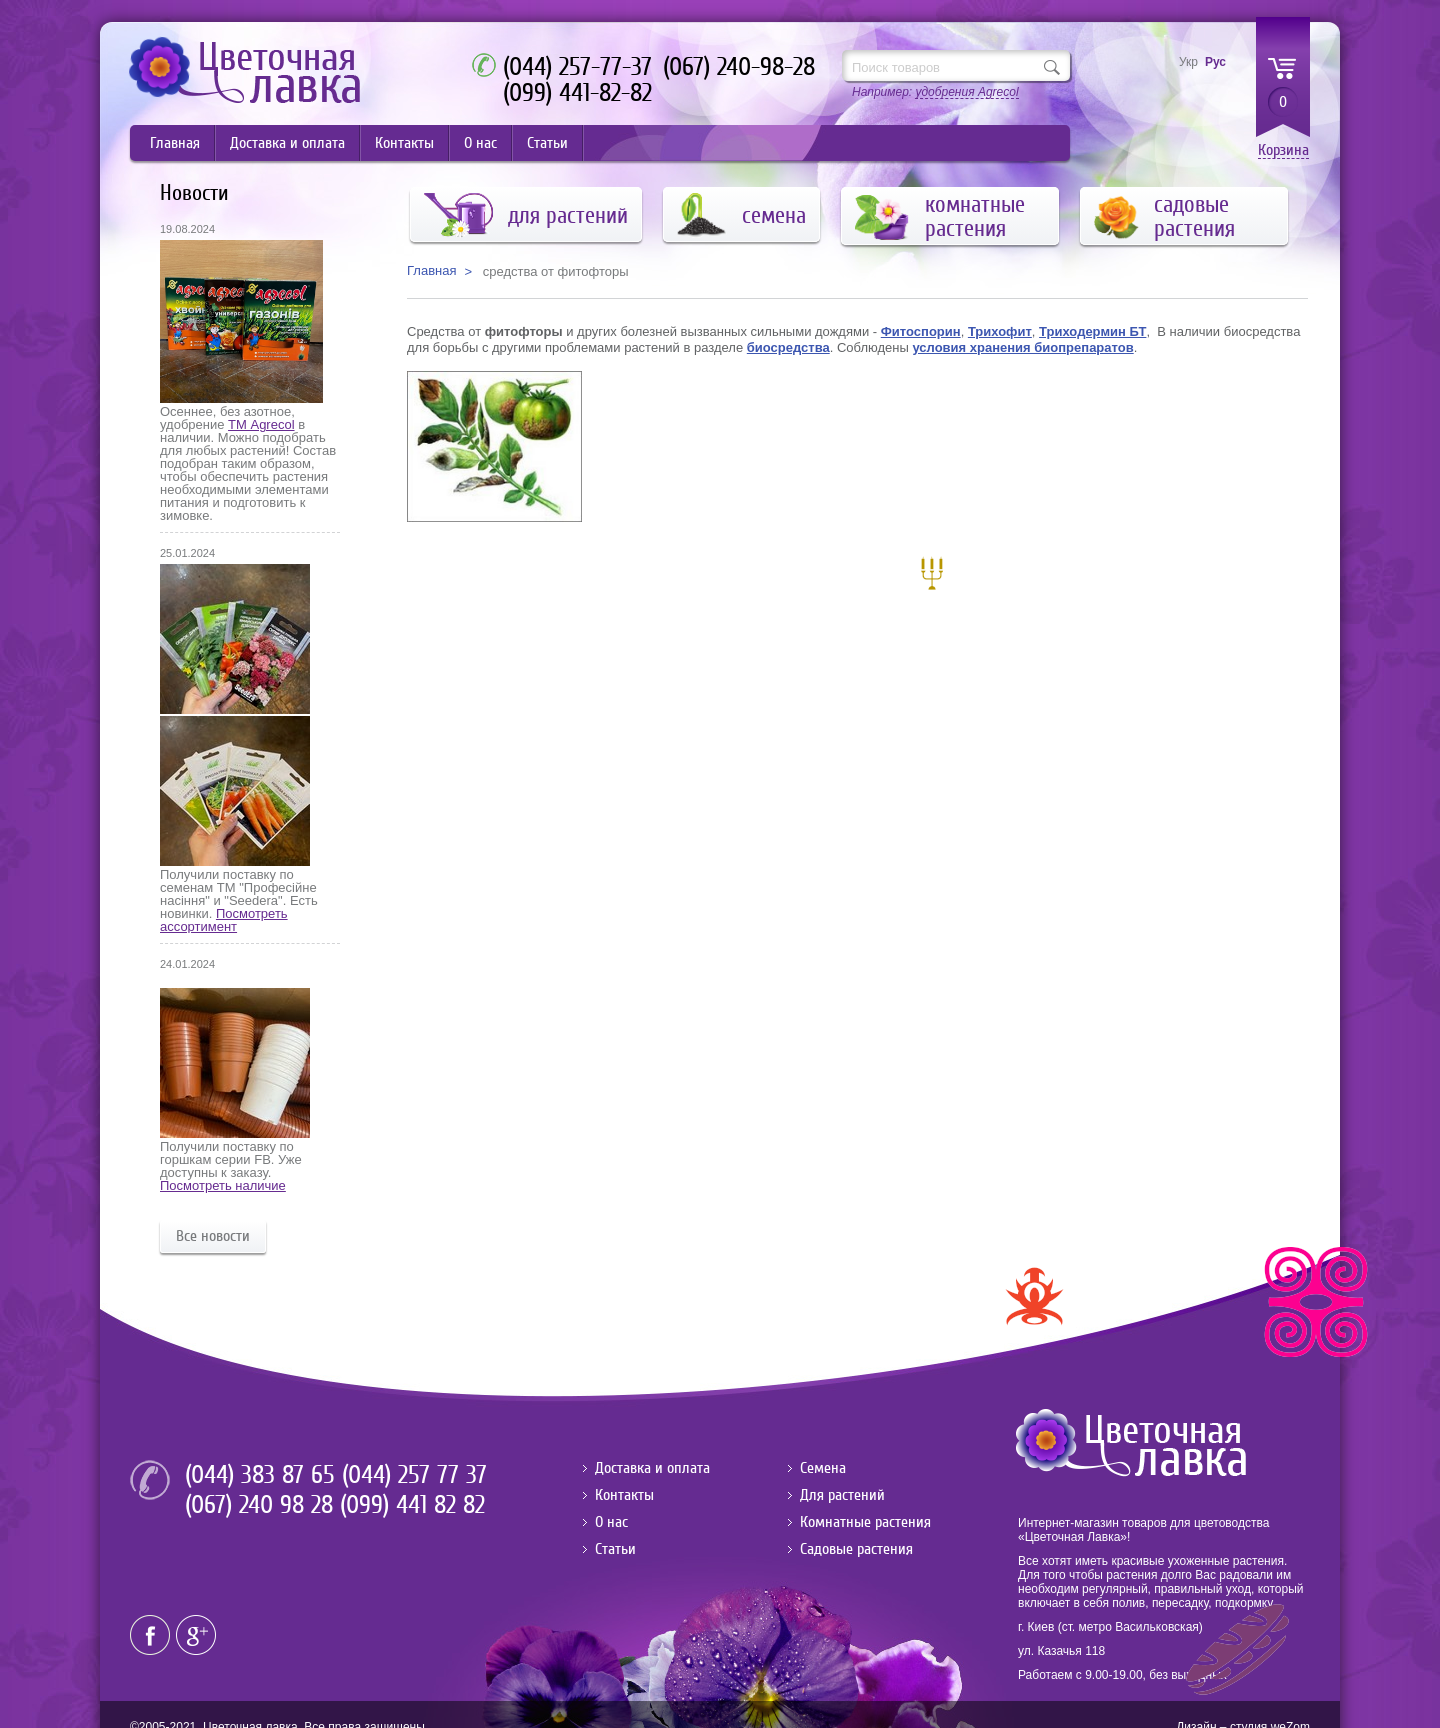  Describe the element at coordinates (1237, 1649) in the screenshot. I see `access food or dining options` at that location.